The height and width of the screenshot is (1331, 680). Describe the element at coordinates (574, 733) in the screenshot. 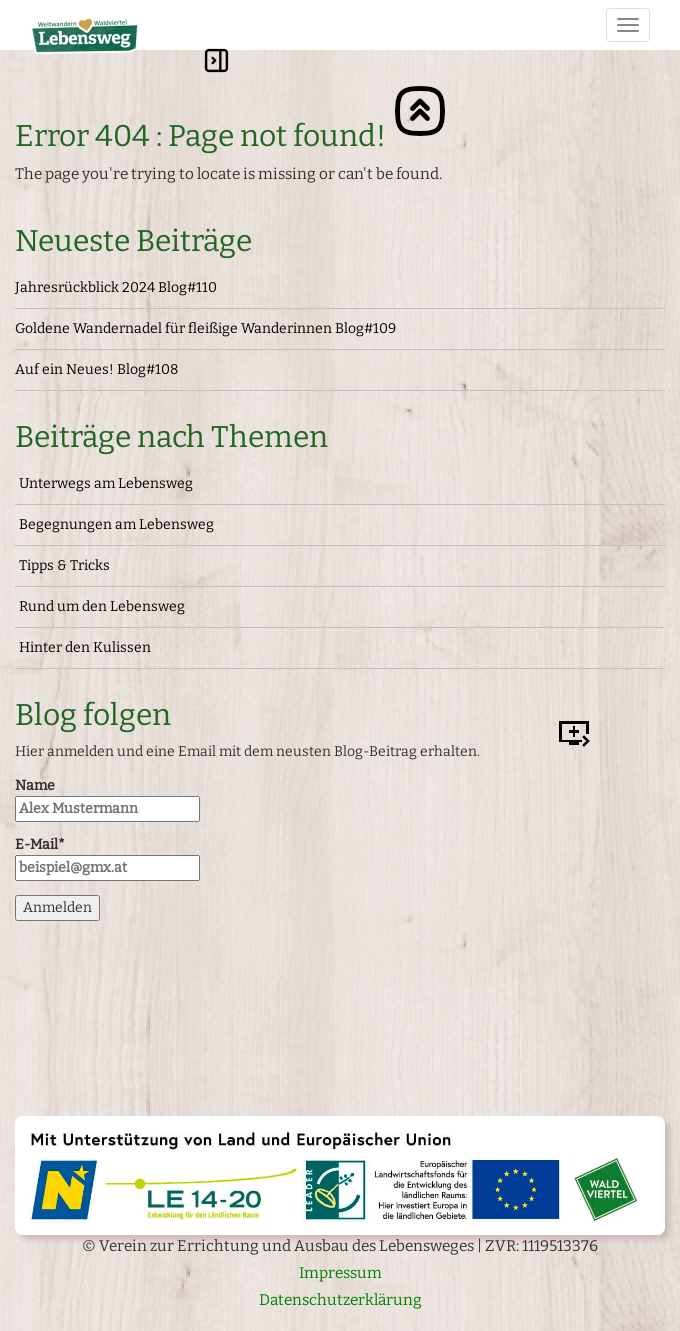

I see `add current media to play next in queue` at that location.